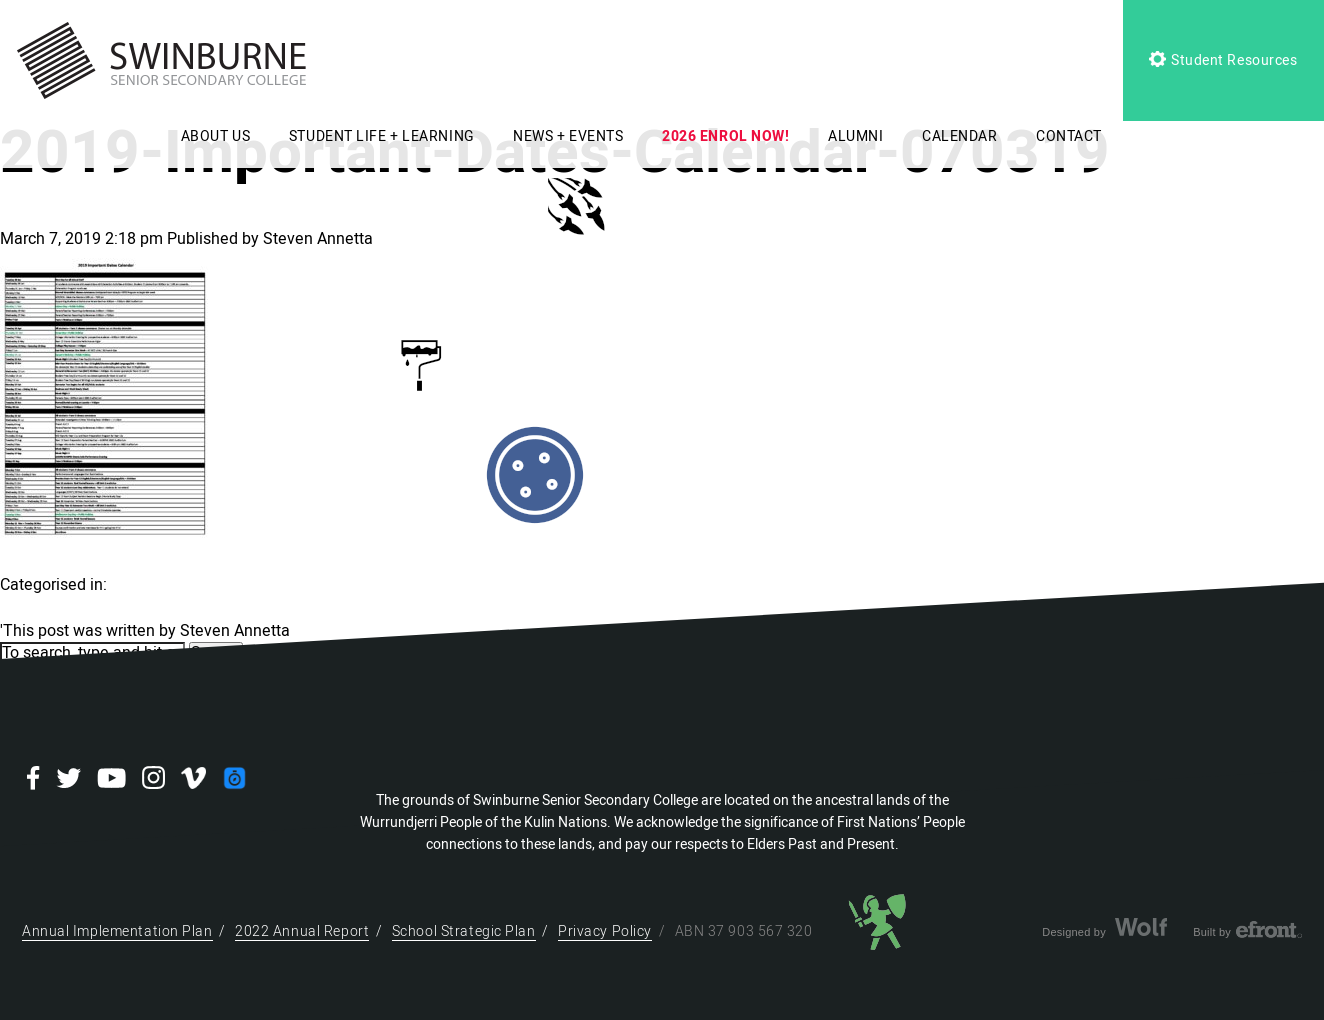  I want to click on launch multiple projectile attack, so click(576, 206).